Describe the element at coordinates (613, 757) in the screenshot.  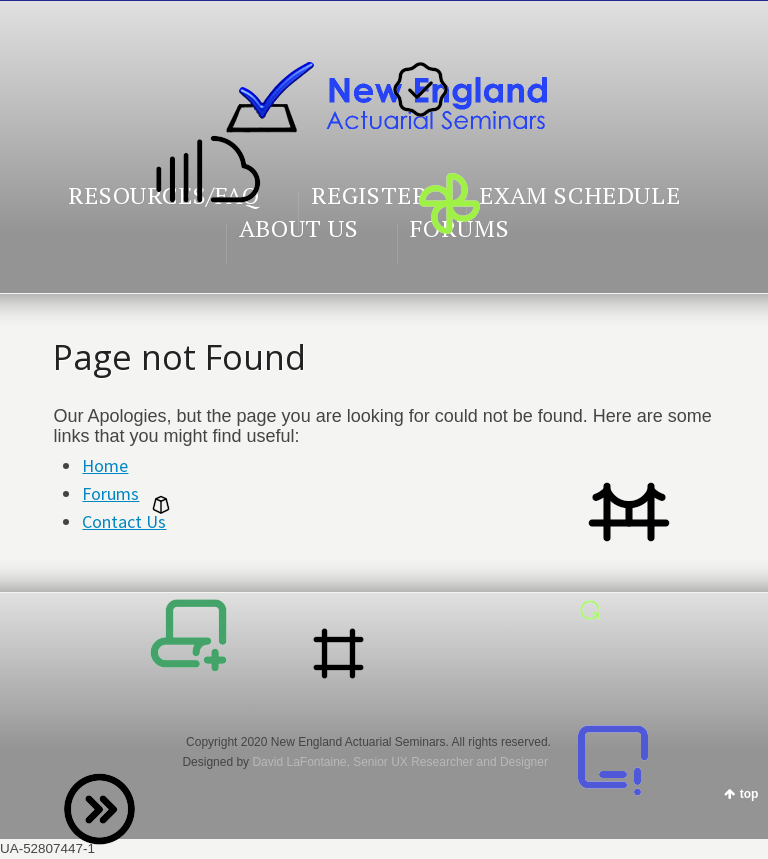
I see `indicates a tablet device error or warning` at that location.